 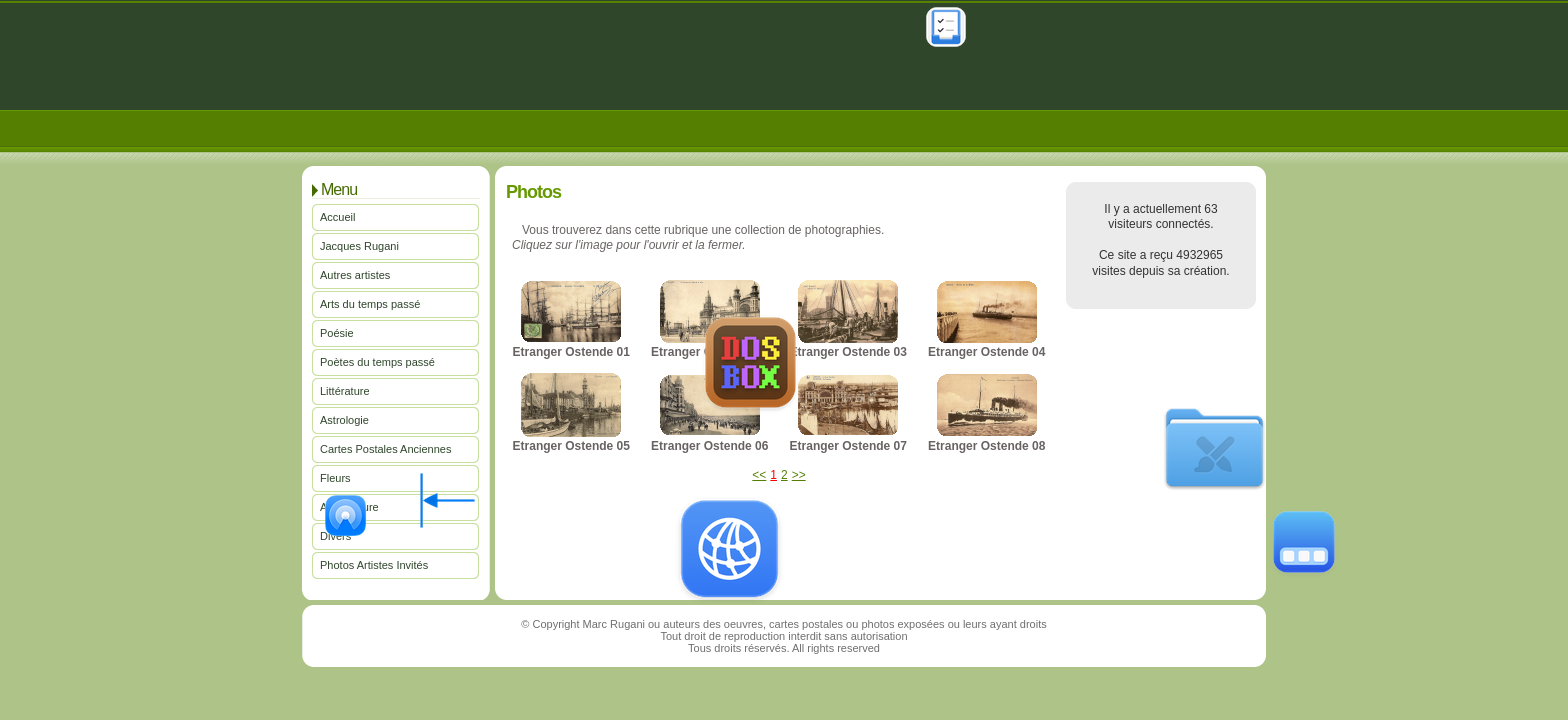 What do you see at coordinates (447, 500) in the screenshot?
I see `go to the first item in a list or sequence` at bounding box center [447, 500].